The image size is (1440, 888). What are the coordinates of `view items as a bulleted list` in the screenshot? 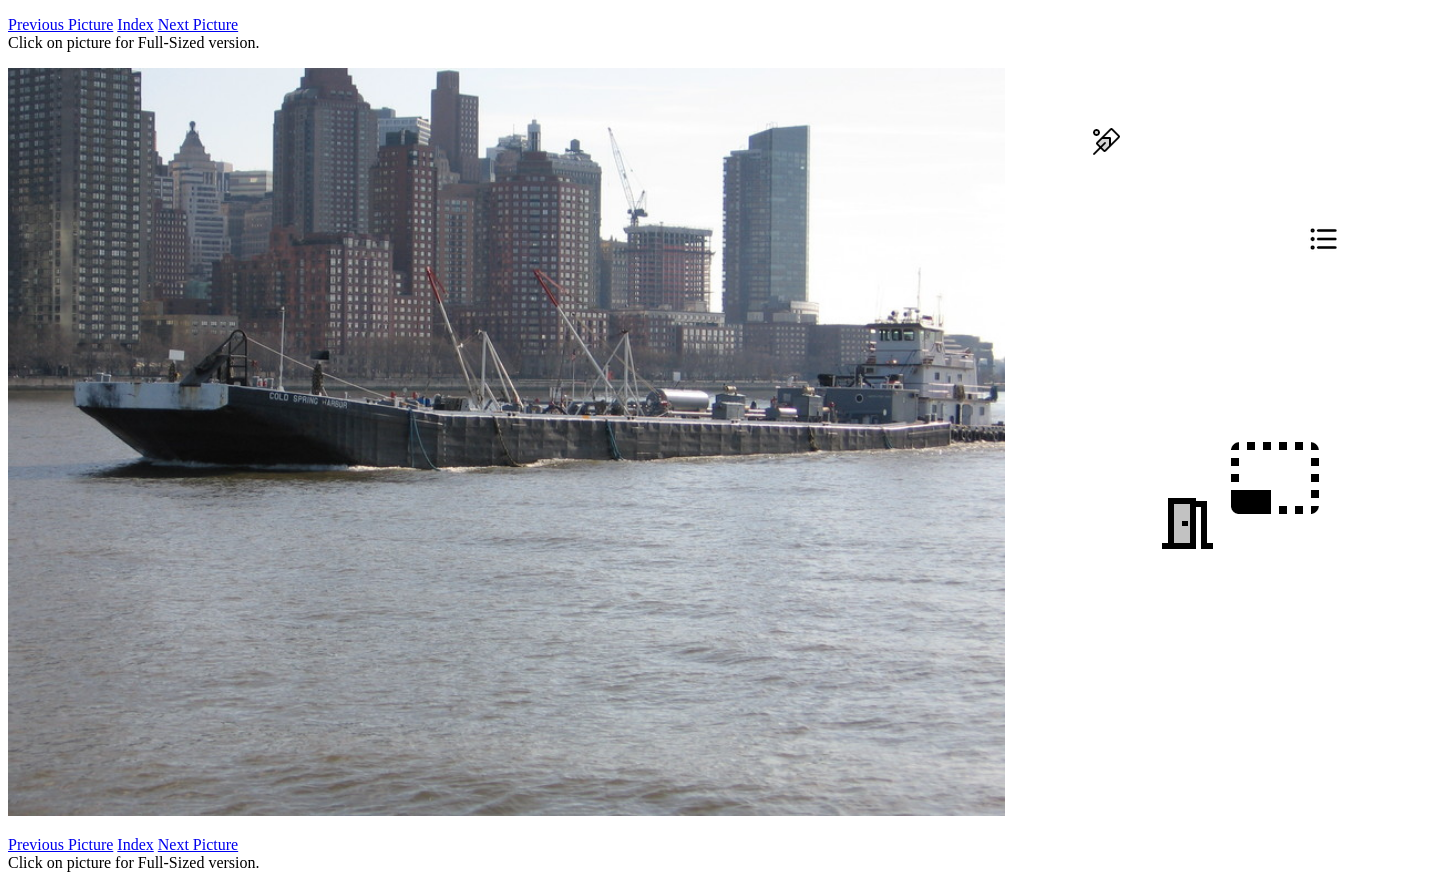 It's located at (1324, 239).